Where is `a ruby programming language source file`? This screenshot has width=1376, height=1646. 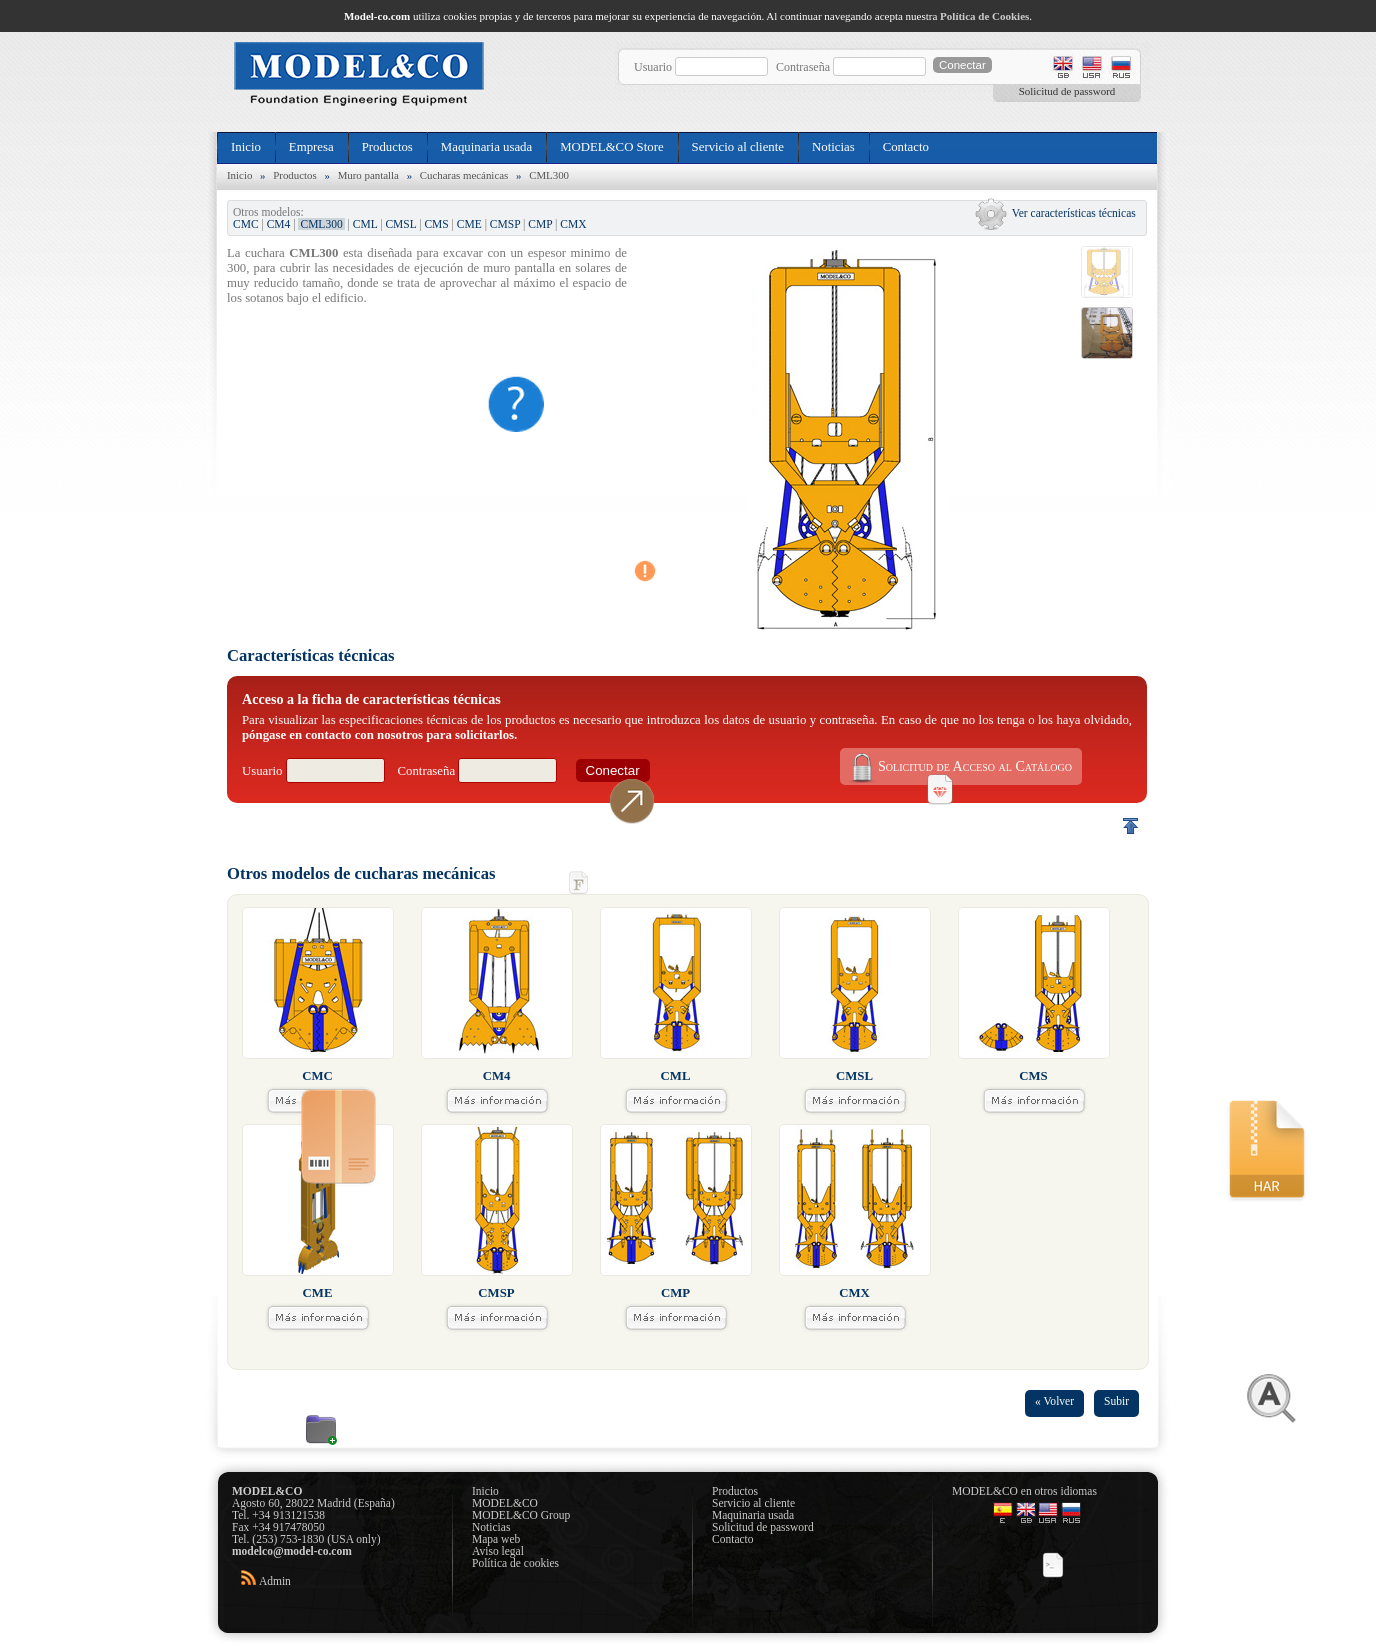 a ruby programming language source file is located at coordinates (940, 789).